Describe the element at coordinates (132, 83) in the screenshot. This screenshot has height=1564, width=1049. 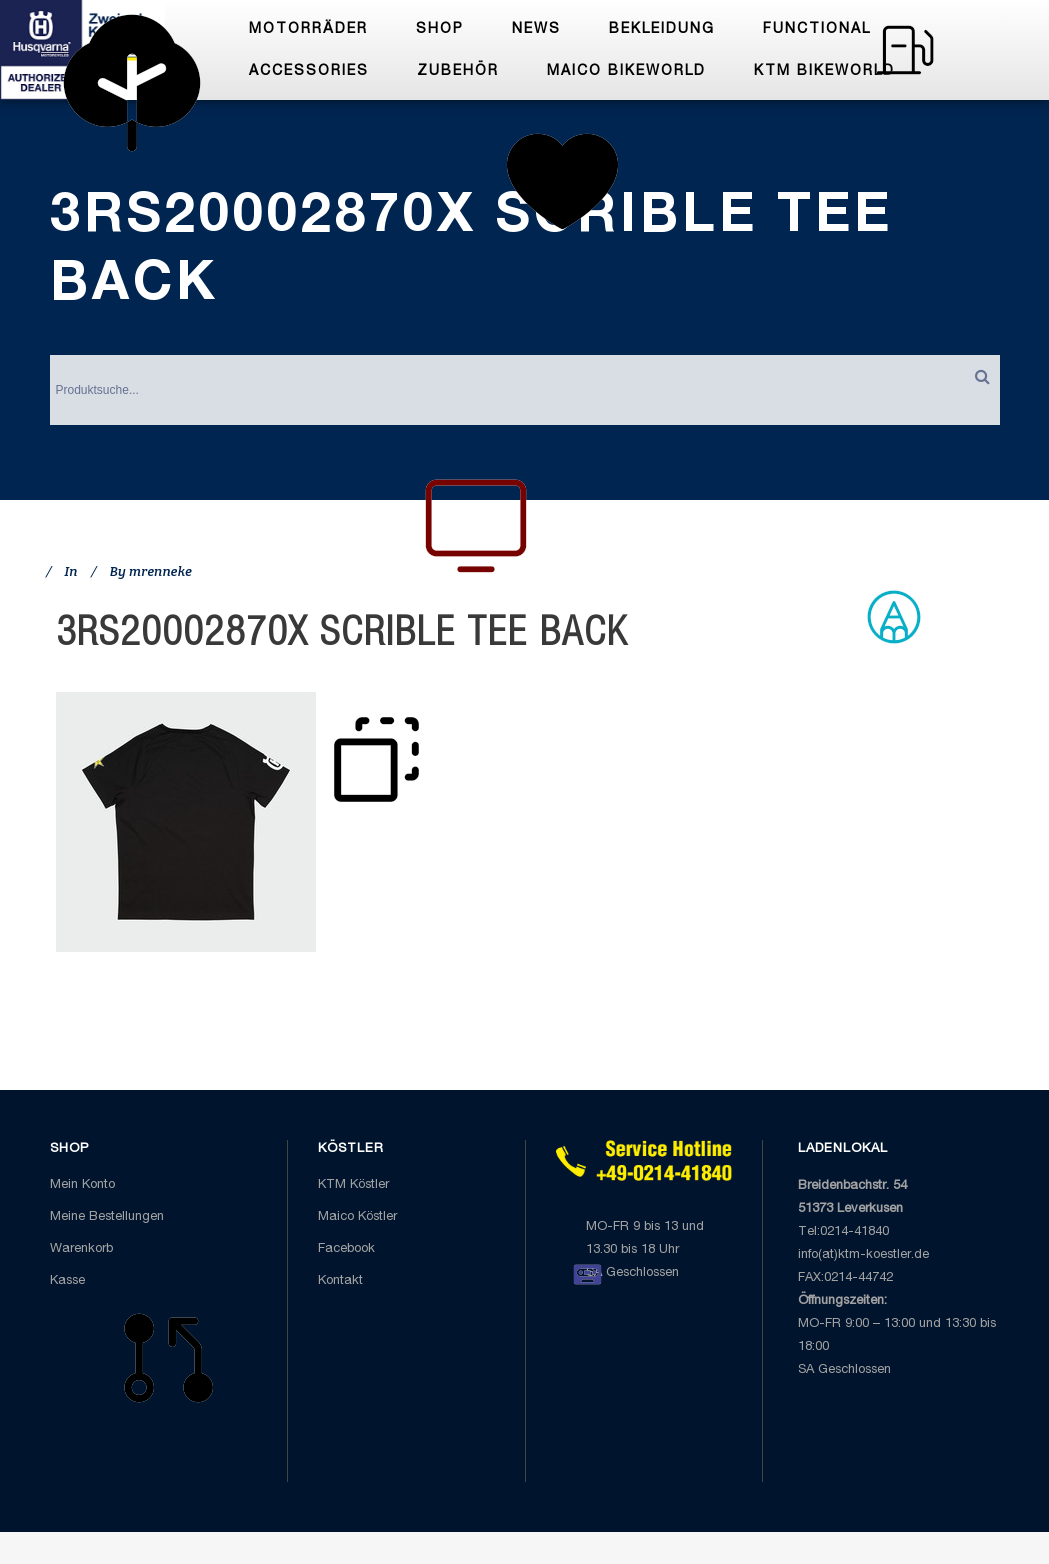
I see `view parks or nature areas on a map` at that location.